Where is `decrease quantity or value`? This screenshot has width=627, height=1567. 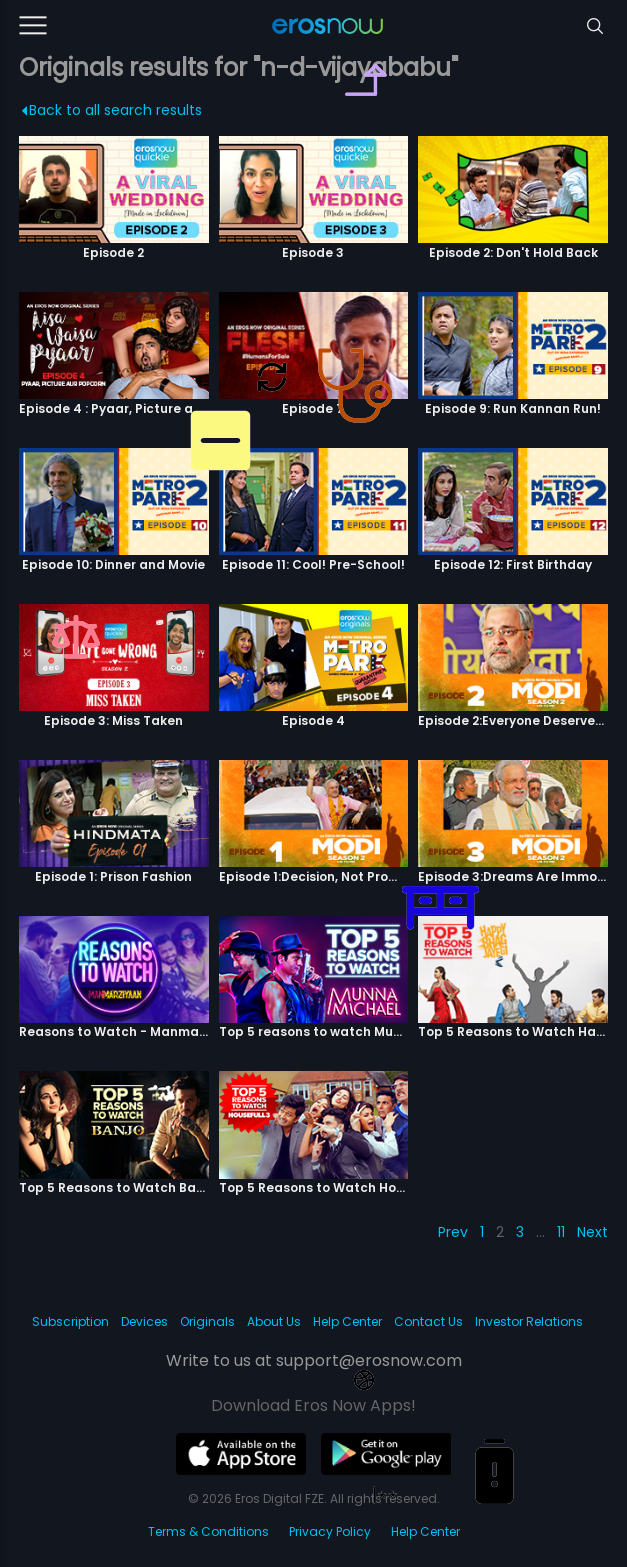
decrease quantity or value is located at coordinates (220, 440).